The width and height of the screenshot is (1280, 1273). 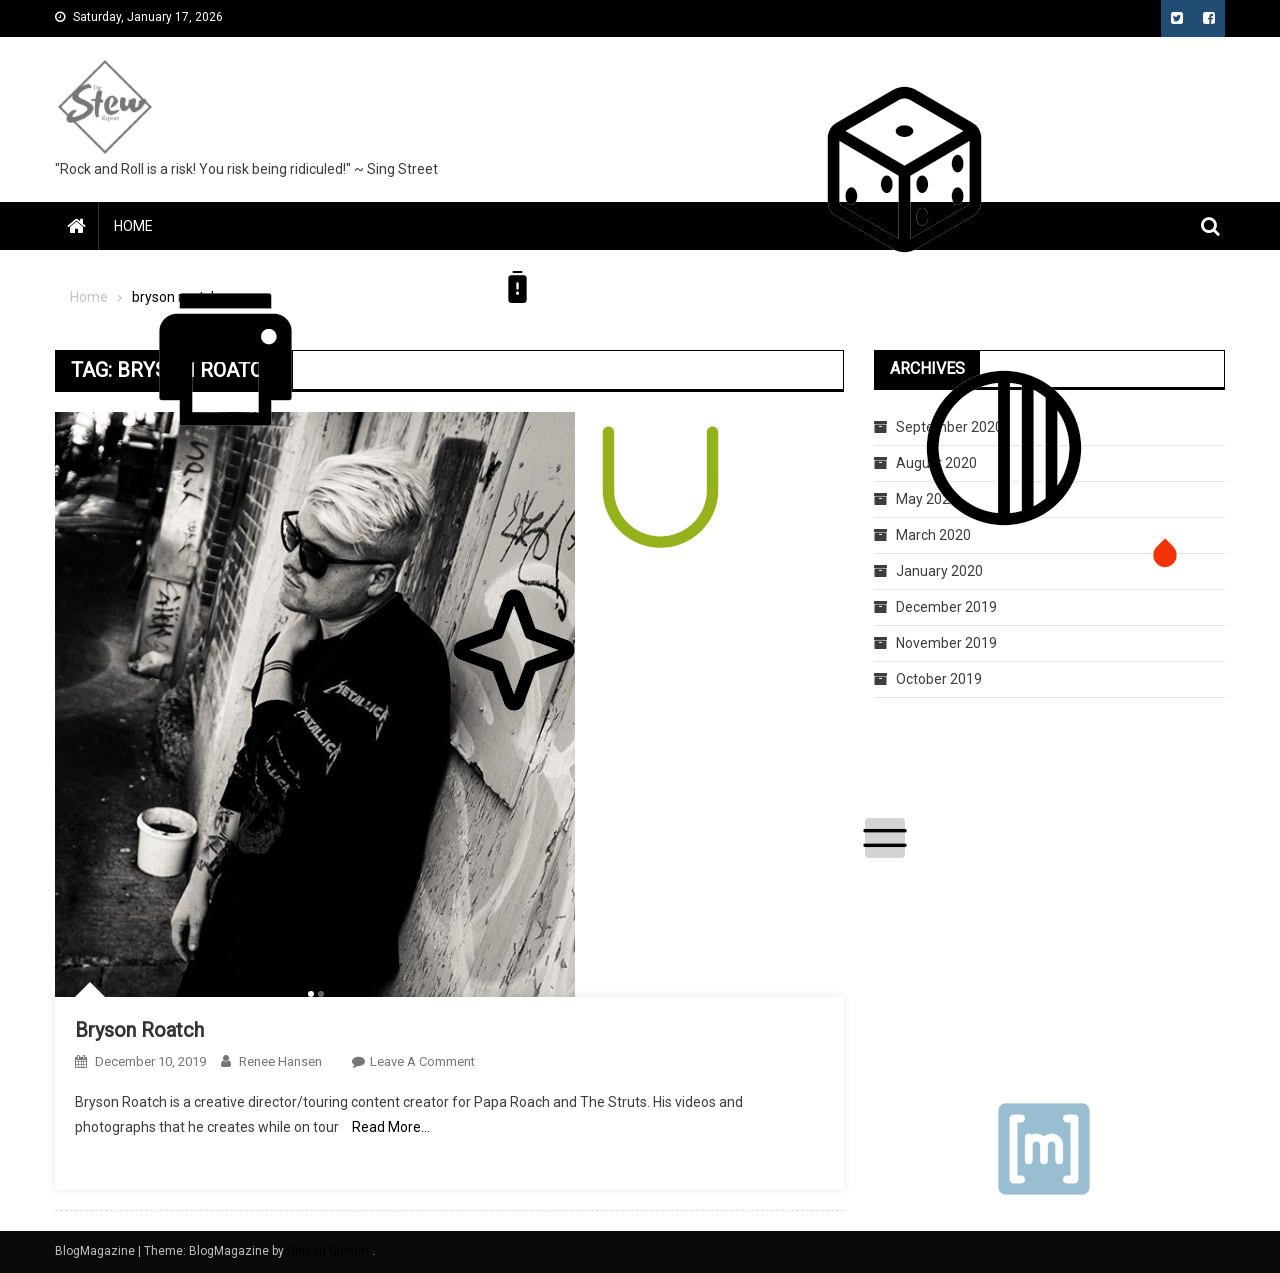 I want to click on indicates equality or comparison function, so click(x=885, y=838).